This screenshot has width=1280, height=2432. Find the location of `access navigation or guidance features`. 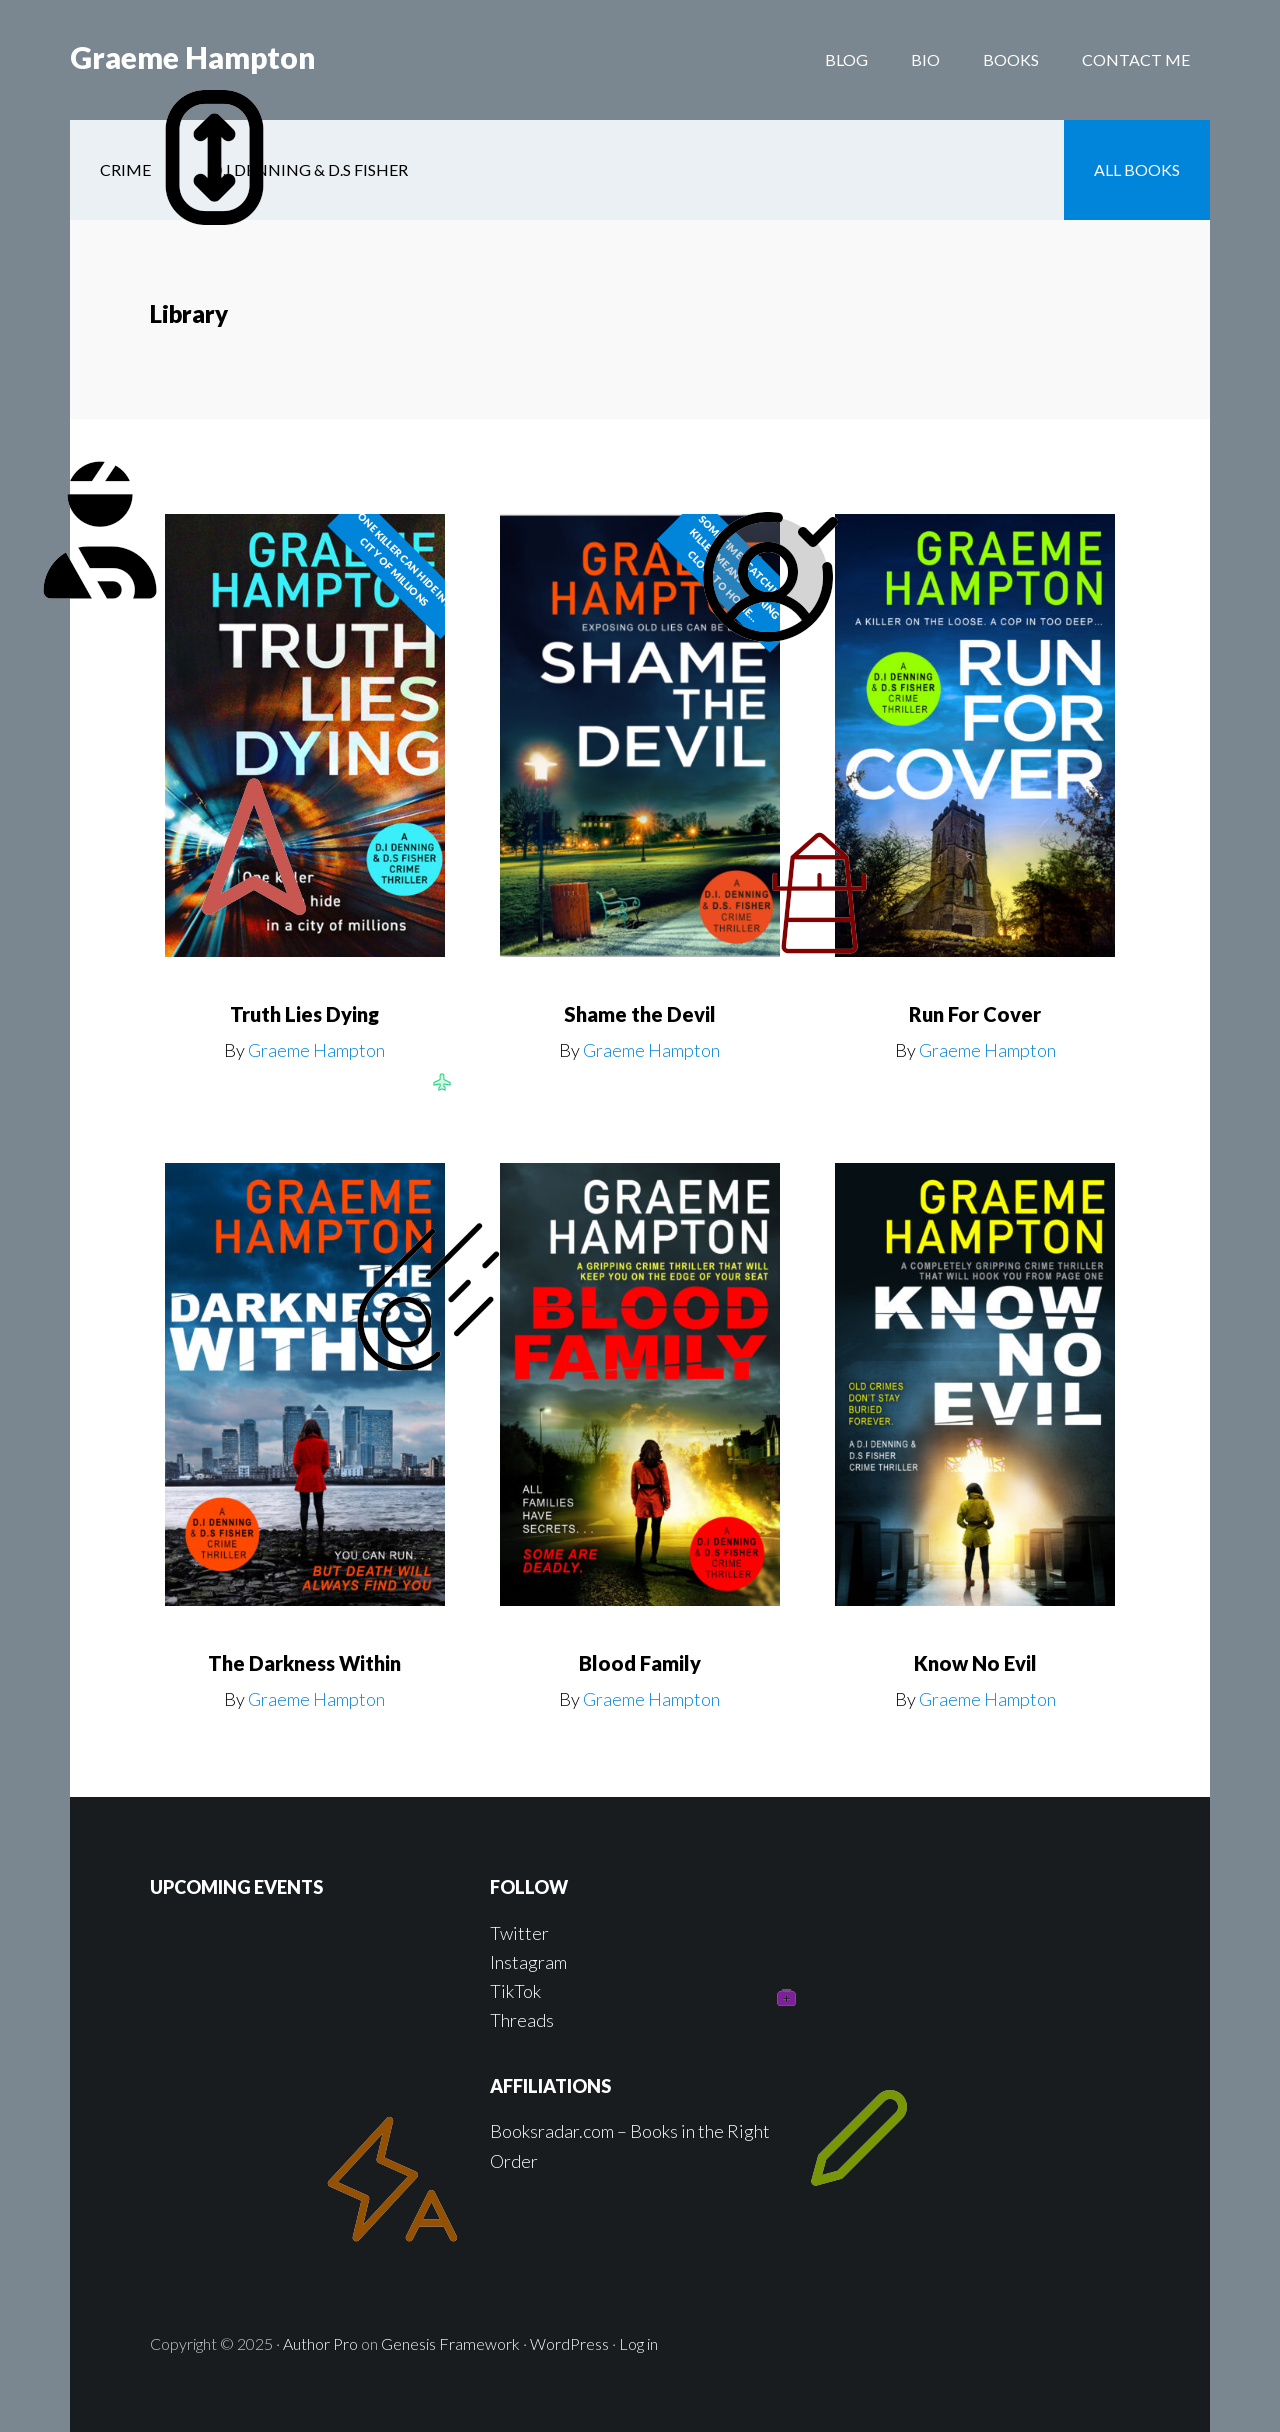

access navigation or guidance features is located at coordinates (819, 897).